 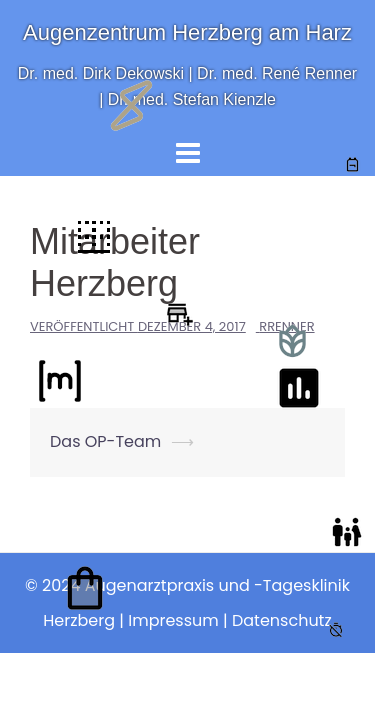 I want to click on access THORChain cryptocurrency services, so click(x=131, y=105).